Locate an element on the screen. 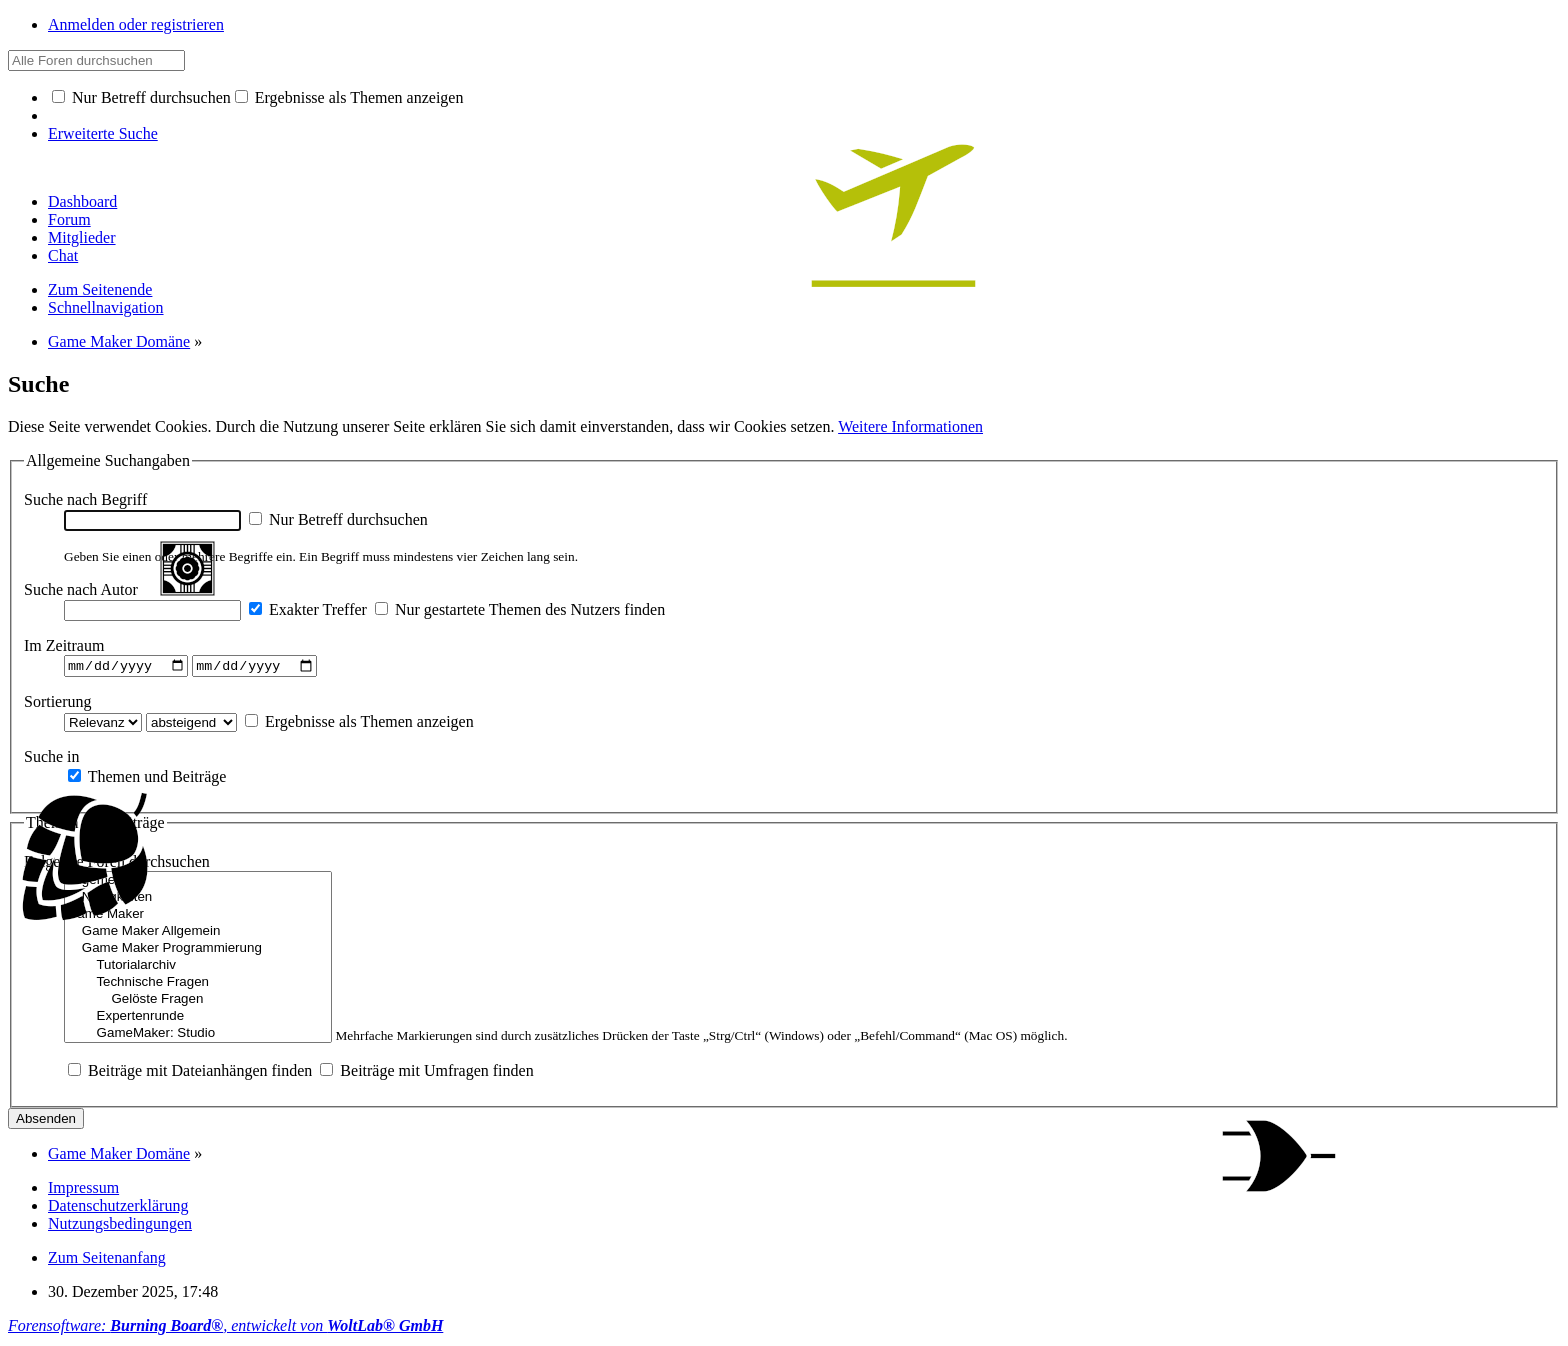 Image resolution: width=1568 pixels, height=1346 pixels. decorative tile or pattern element is located at coordinates (187, 568).